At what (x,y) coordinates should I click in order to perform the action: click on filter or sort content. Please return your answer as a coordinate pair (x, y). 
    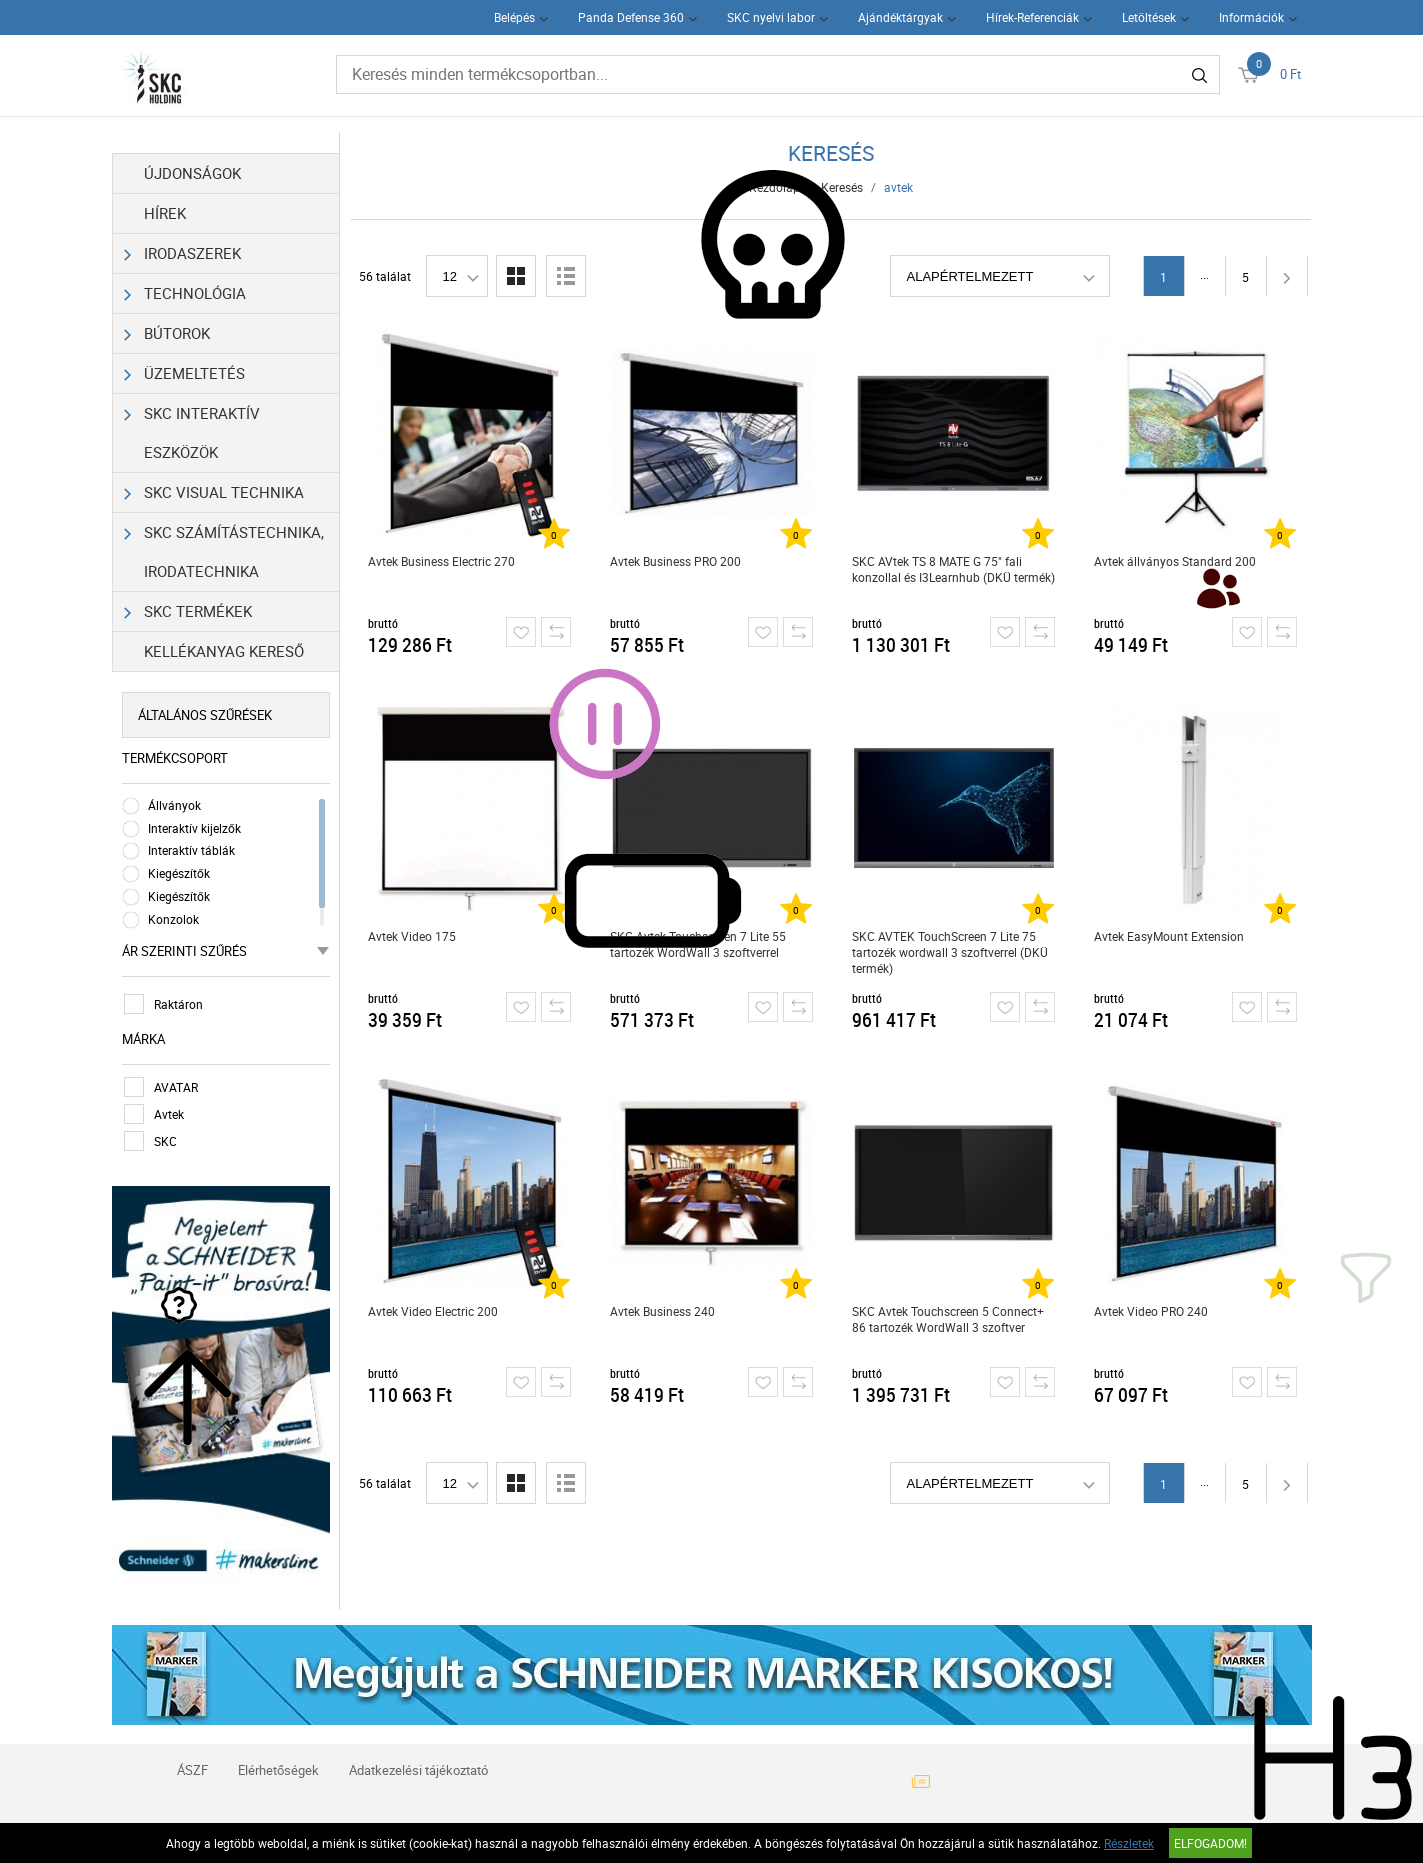
    Looking at the image, I should click on (1366, 1278).